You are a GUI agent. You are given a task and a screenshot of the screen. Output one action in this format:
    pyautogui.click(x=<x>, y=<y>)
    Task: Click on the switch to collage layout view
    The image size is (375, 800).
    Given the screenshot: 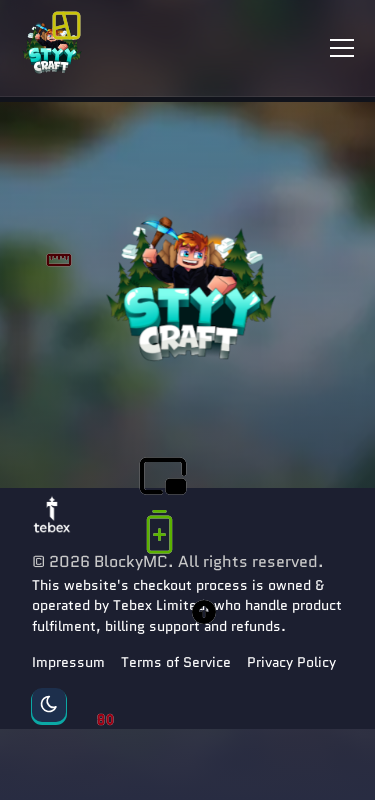 What is the action you would take?
    pyautogui.click(x=66, y=25)
    